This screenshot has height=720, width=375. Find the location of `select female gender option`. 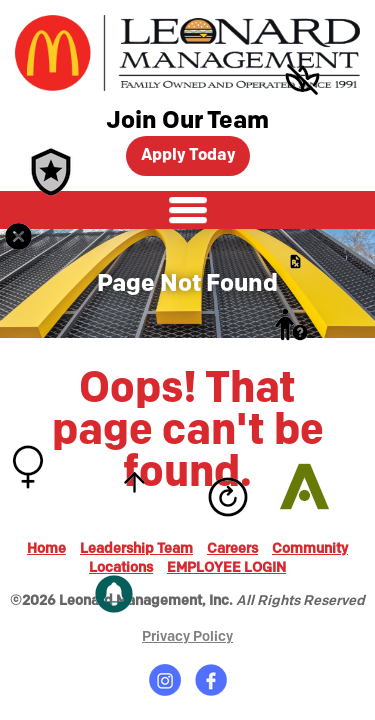

select female gender option is located at coordinates (28, 467).